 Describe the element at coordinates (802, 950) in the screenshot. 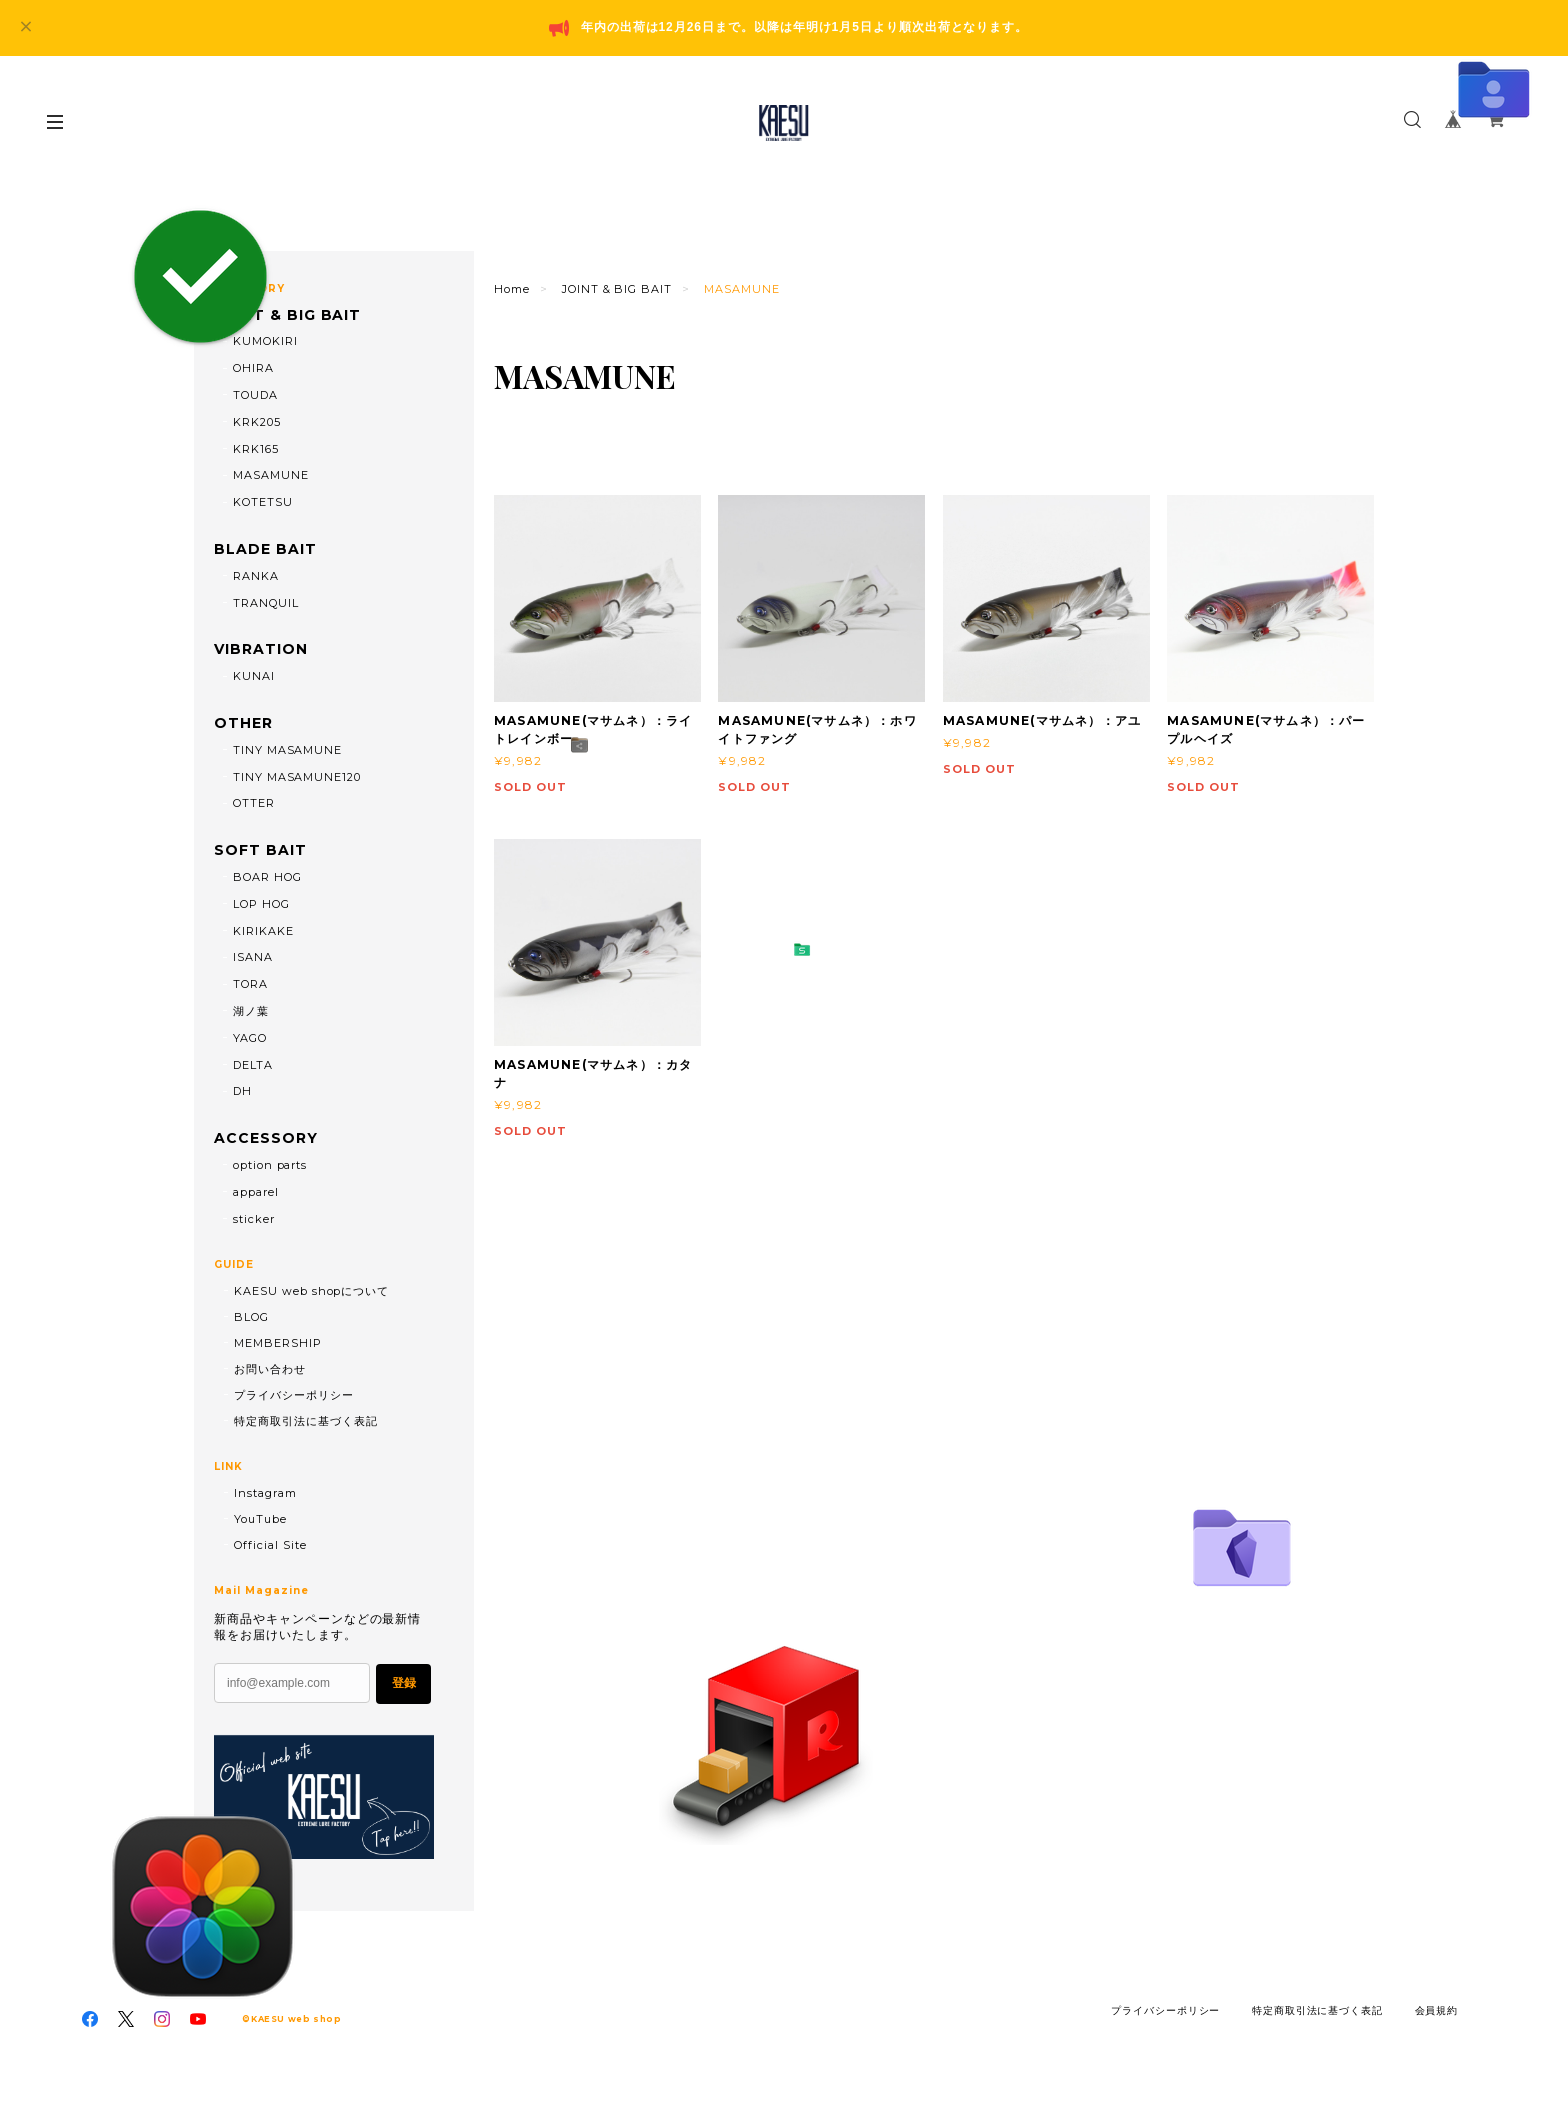

I see `open folder containing WPS spreadsheet files` at that location.